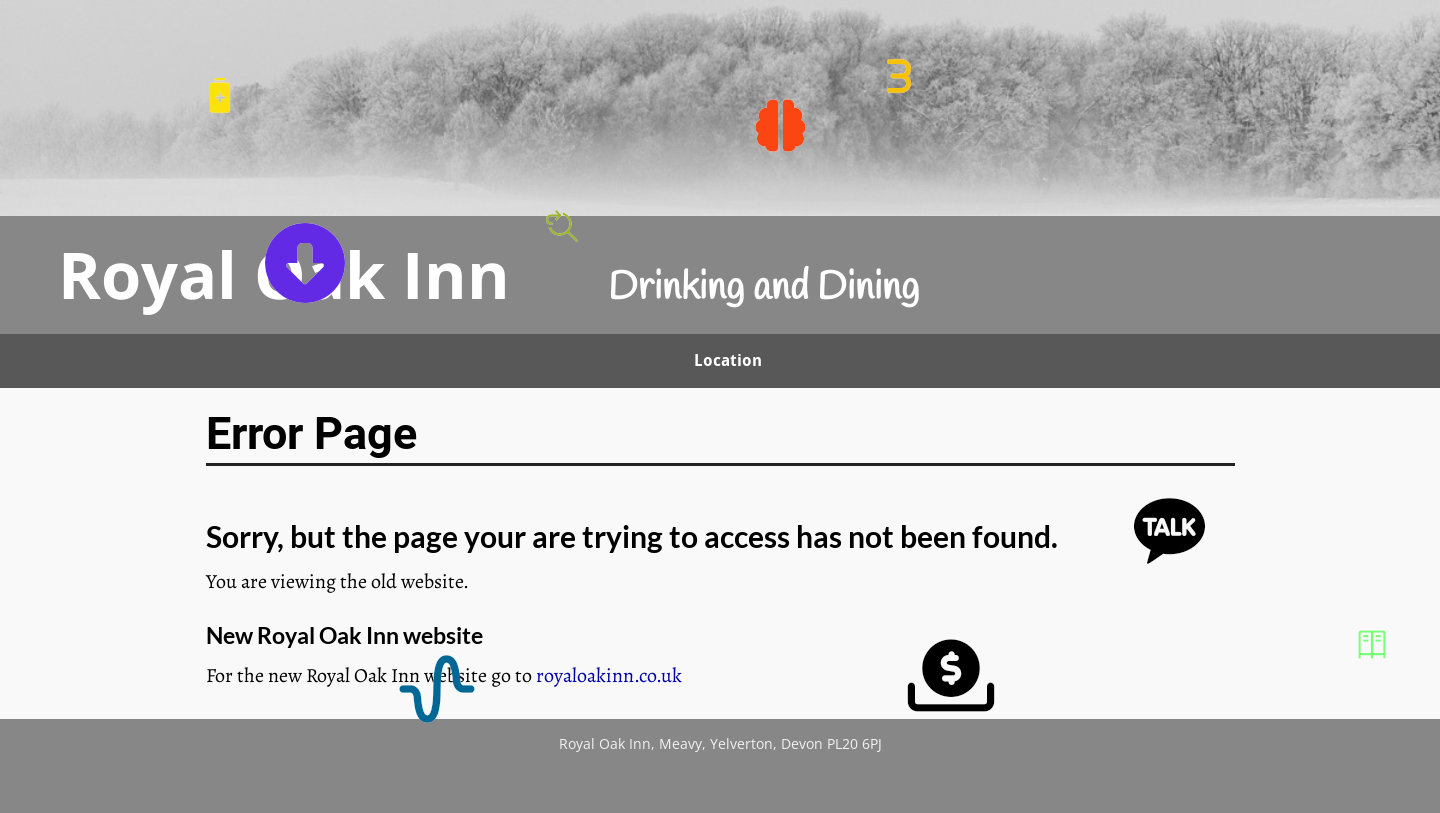 The image size is (1440, 813). I want to click on go to search panel, so click(563, 227).